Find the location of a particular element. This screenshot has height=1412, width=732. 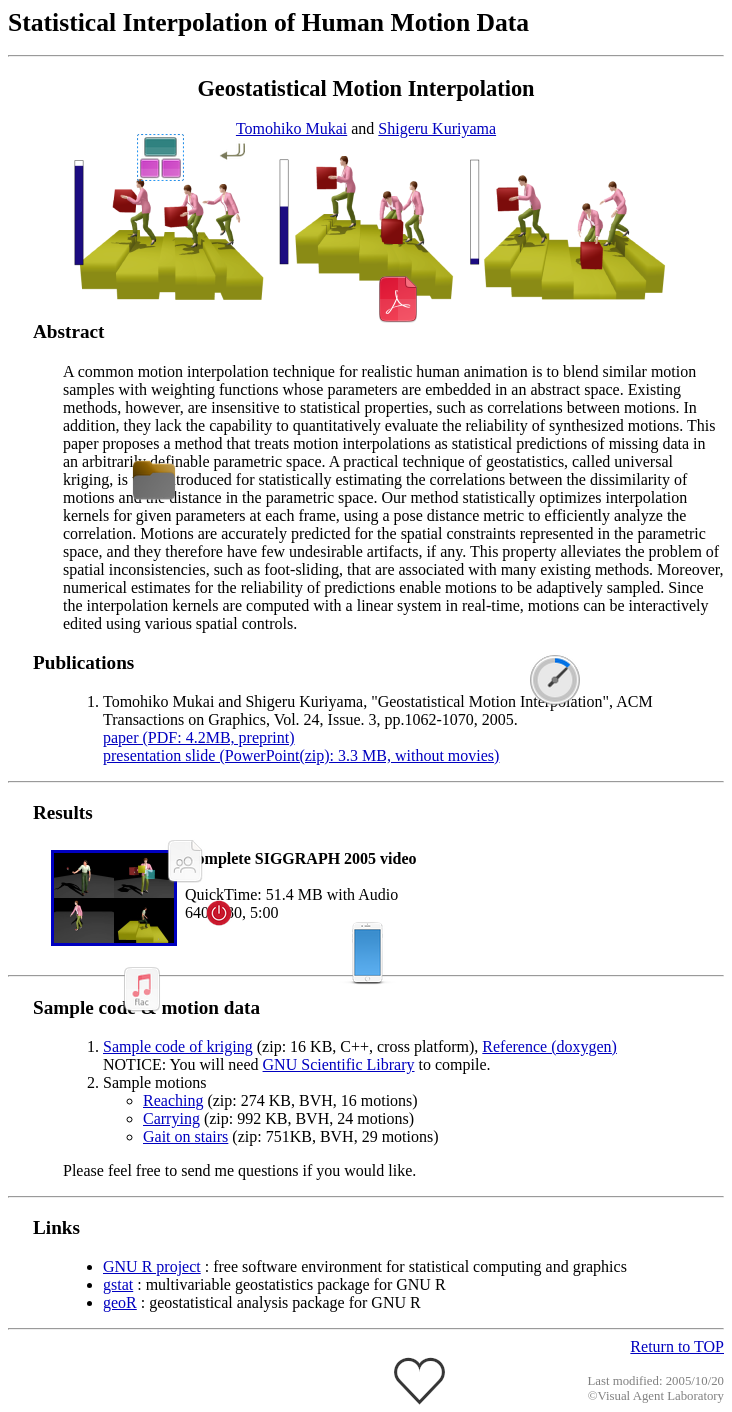

a compressed pdf document file is located at coordinates (398, 299).